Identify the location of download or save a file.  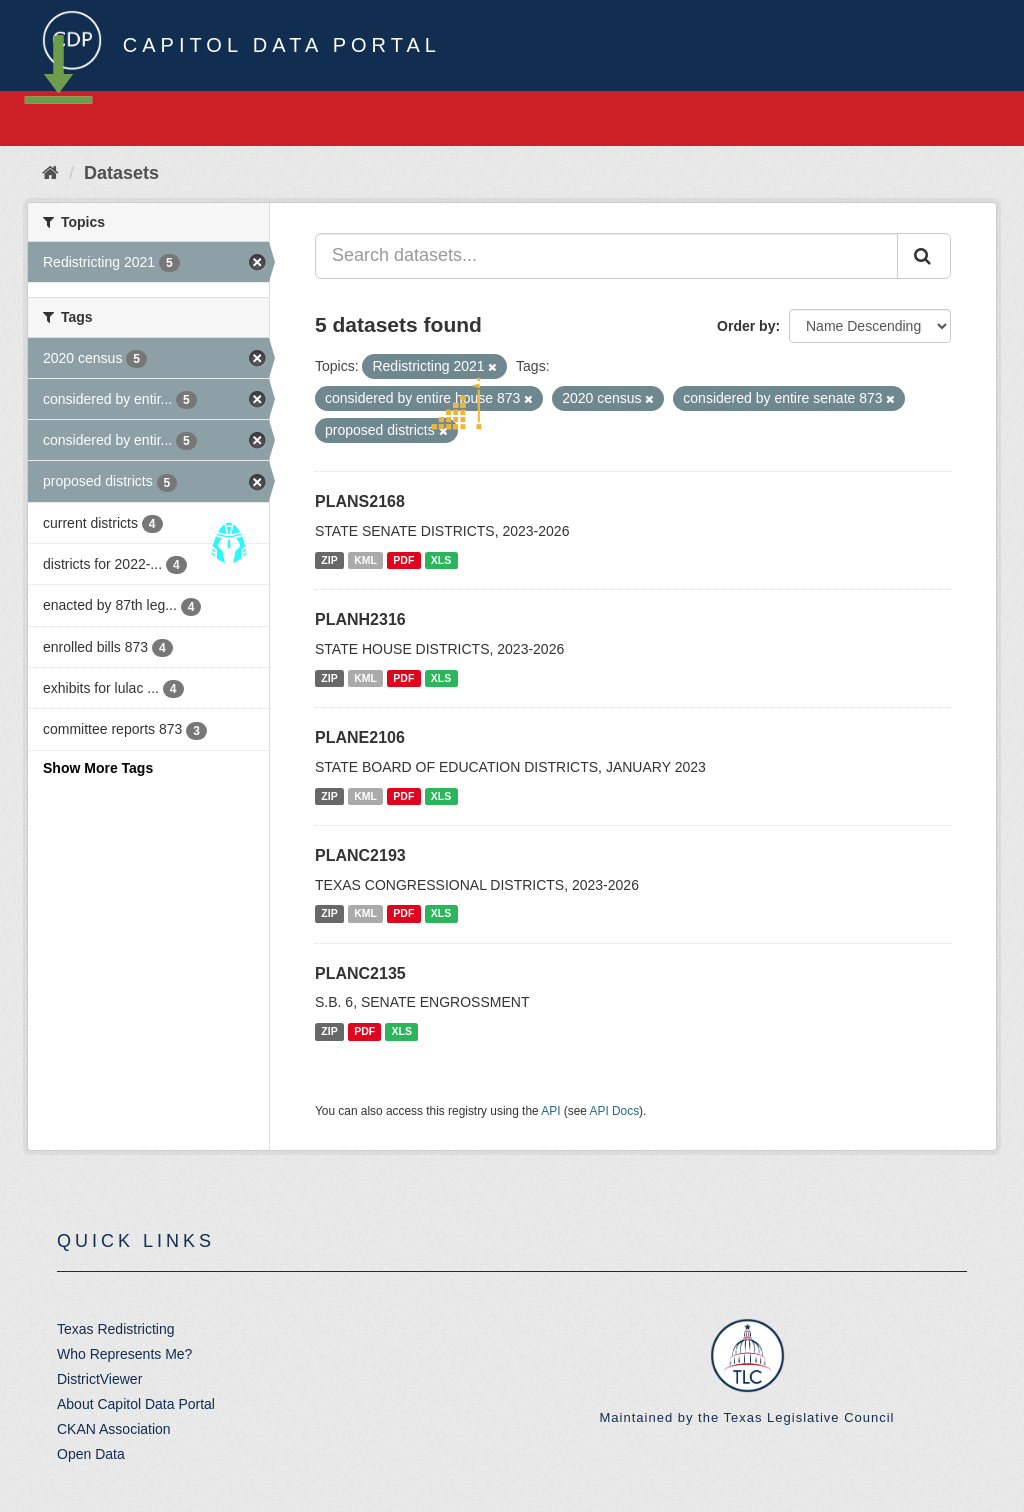
(58, 69).